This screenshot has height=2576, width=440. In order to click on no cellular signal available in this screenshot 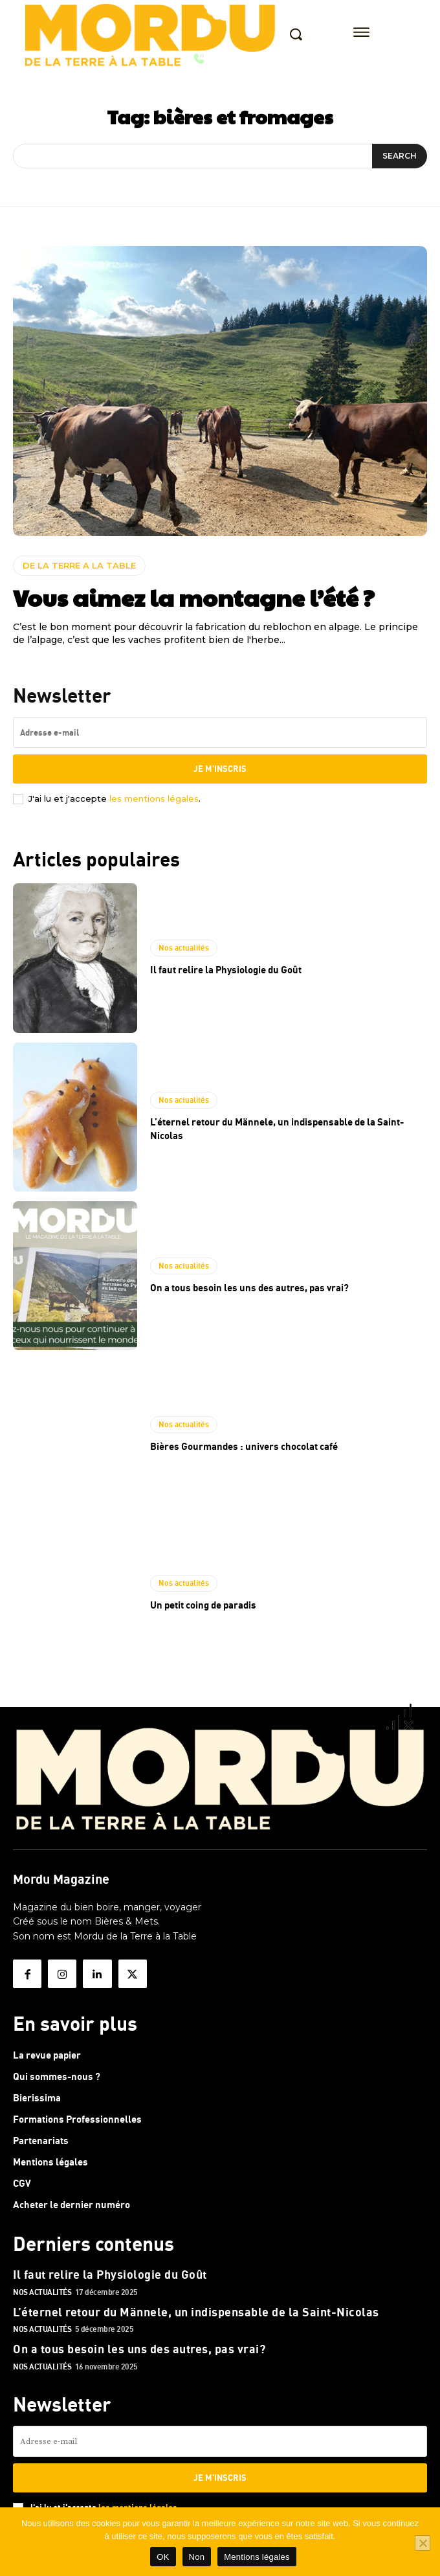, I will do `click(400, 1718)`.